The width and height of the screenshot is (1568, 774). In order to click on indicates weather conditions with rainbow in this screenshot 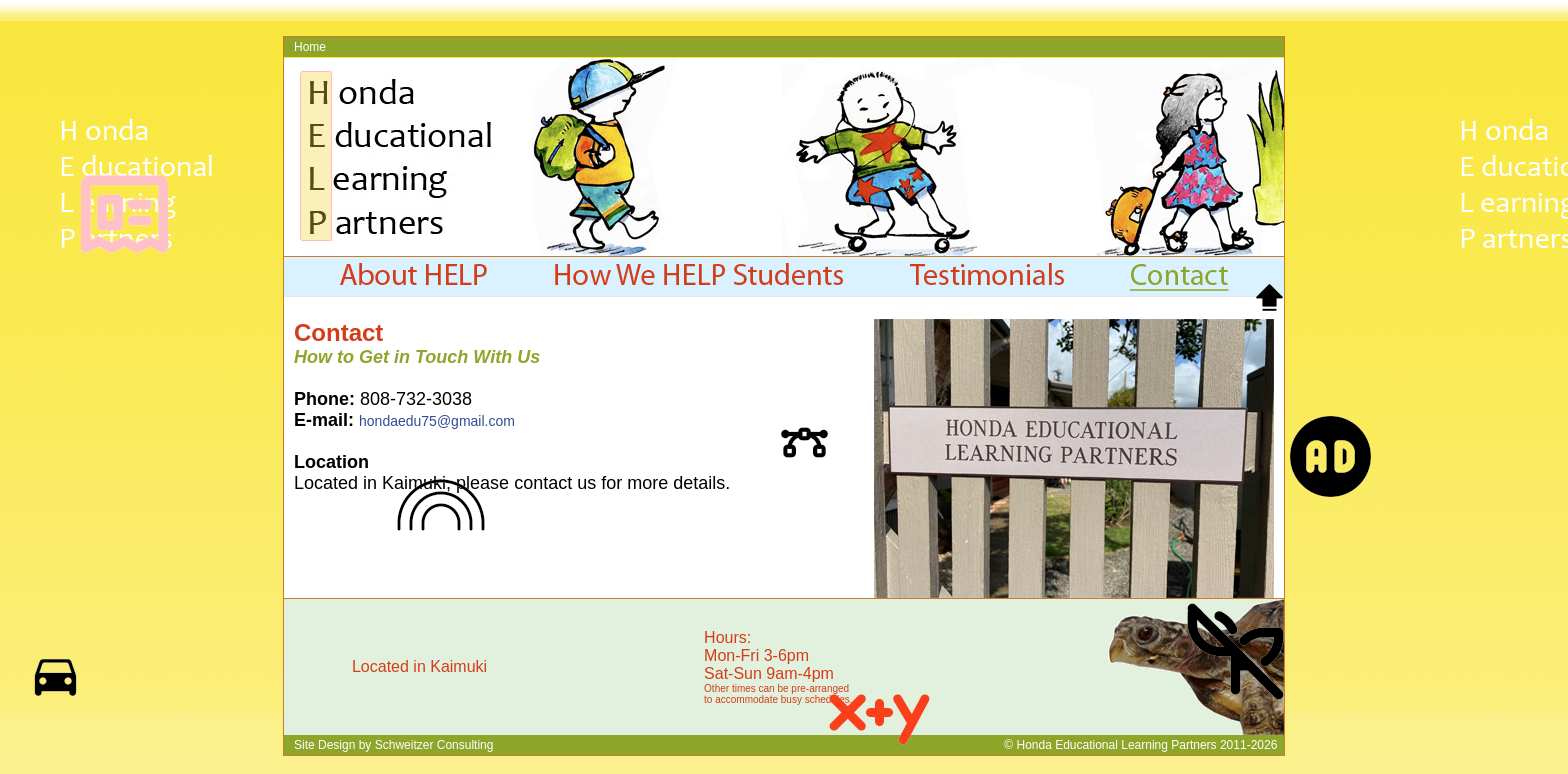, I will do `click(441, 508)`.